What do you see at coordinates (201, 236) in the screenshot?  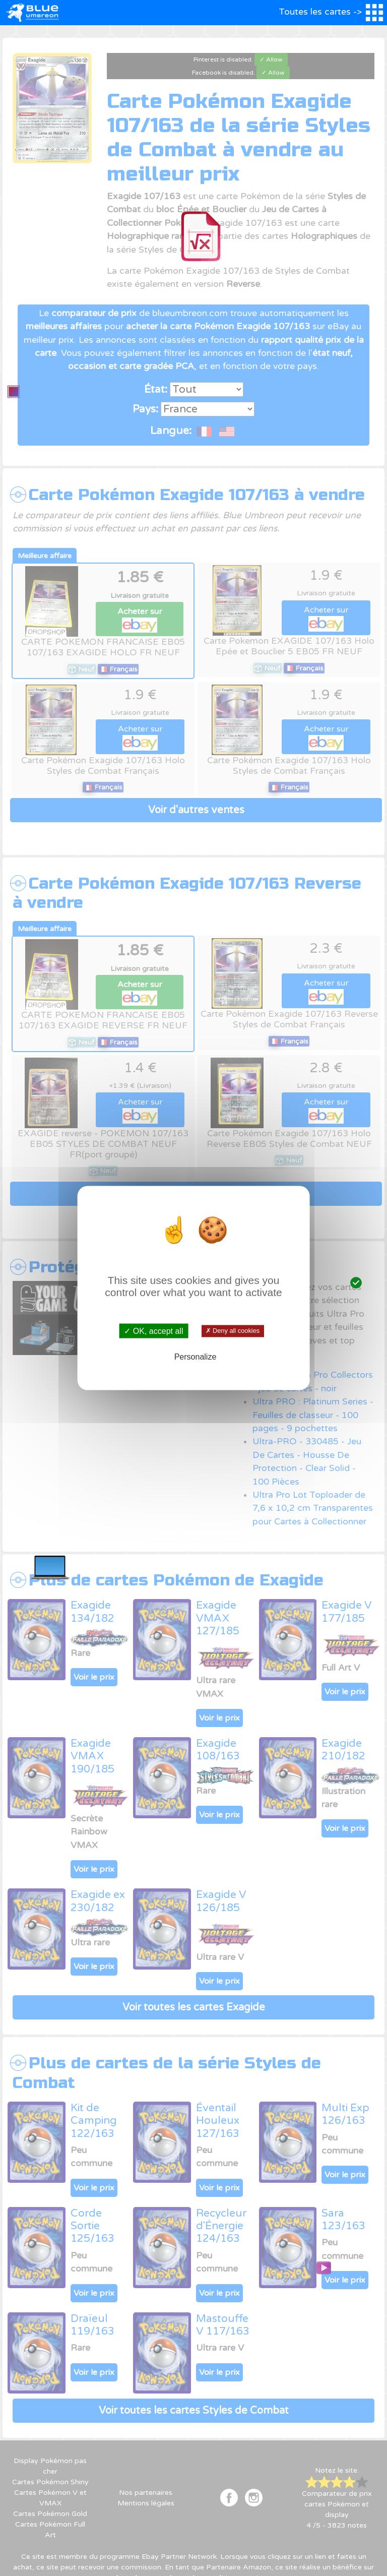 I see `libreoffice math formula document file` at bounding box center [201, 236].